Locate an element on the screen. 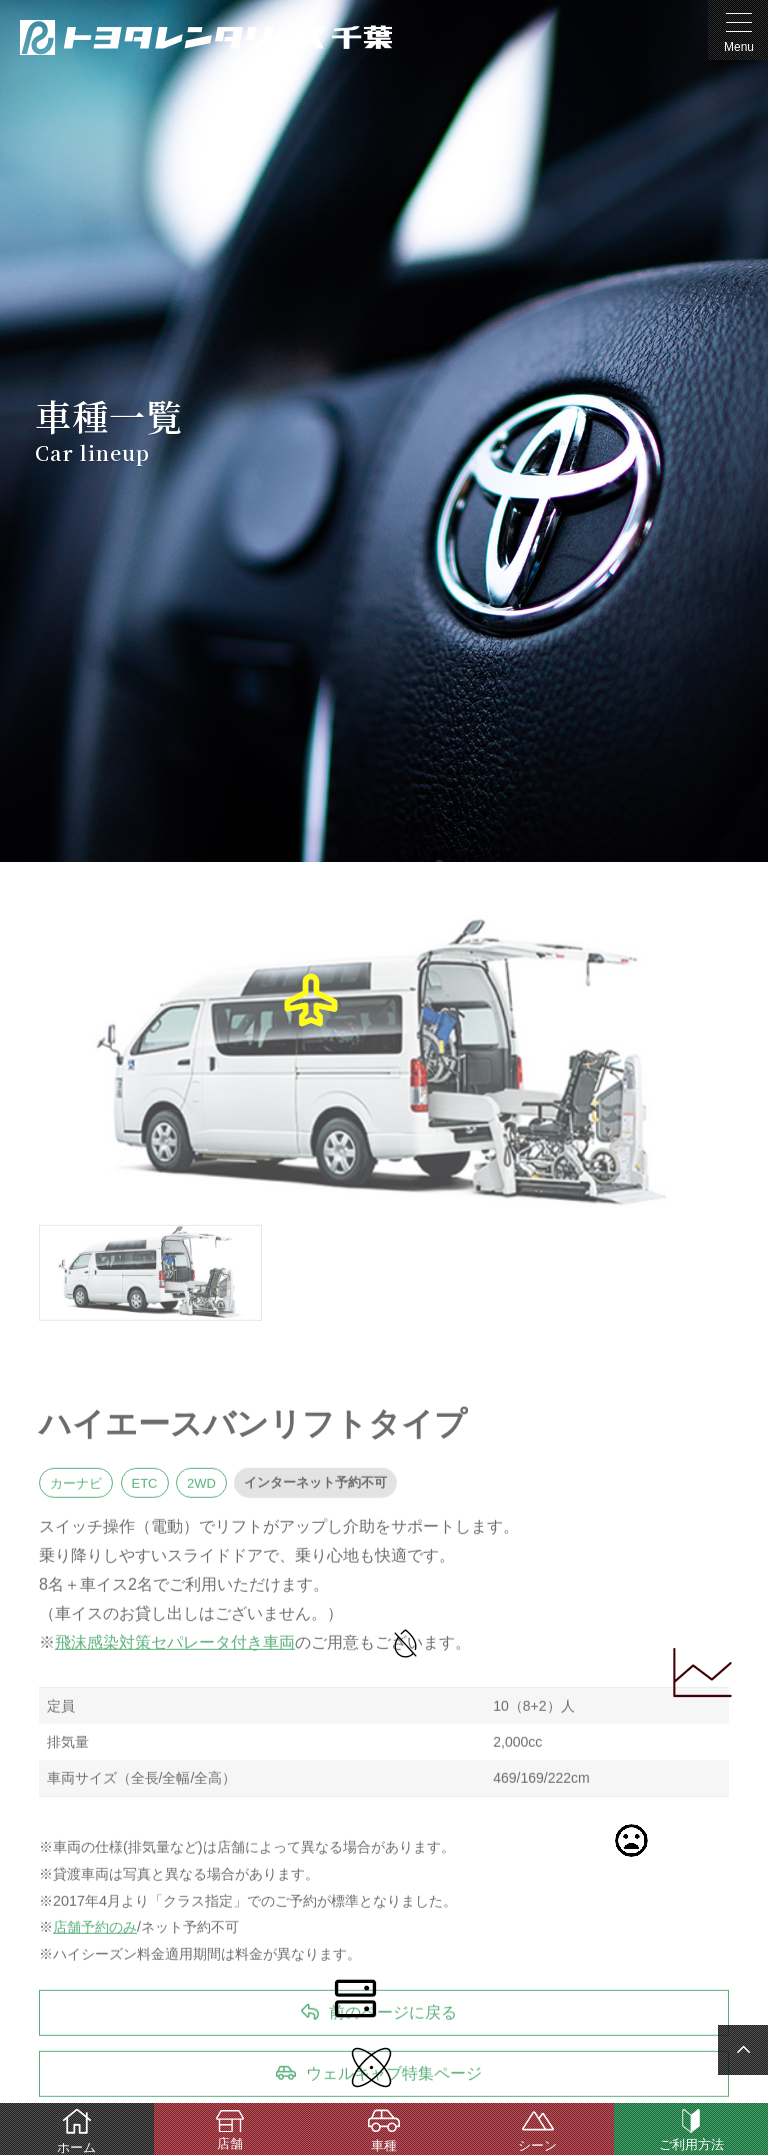 Image resolution: width=768 pixels, height=2155 pixels. access storage or server settings is located at coordinates (355, 1998).